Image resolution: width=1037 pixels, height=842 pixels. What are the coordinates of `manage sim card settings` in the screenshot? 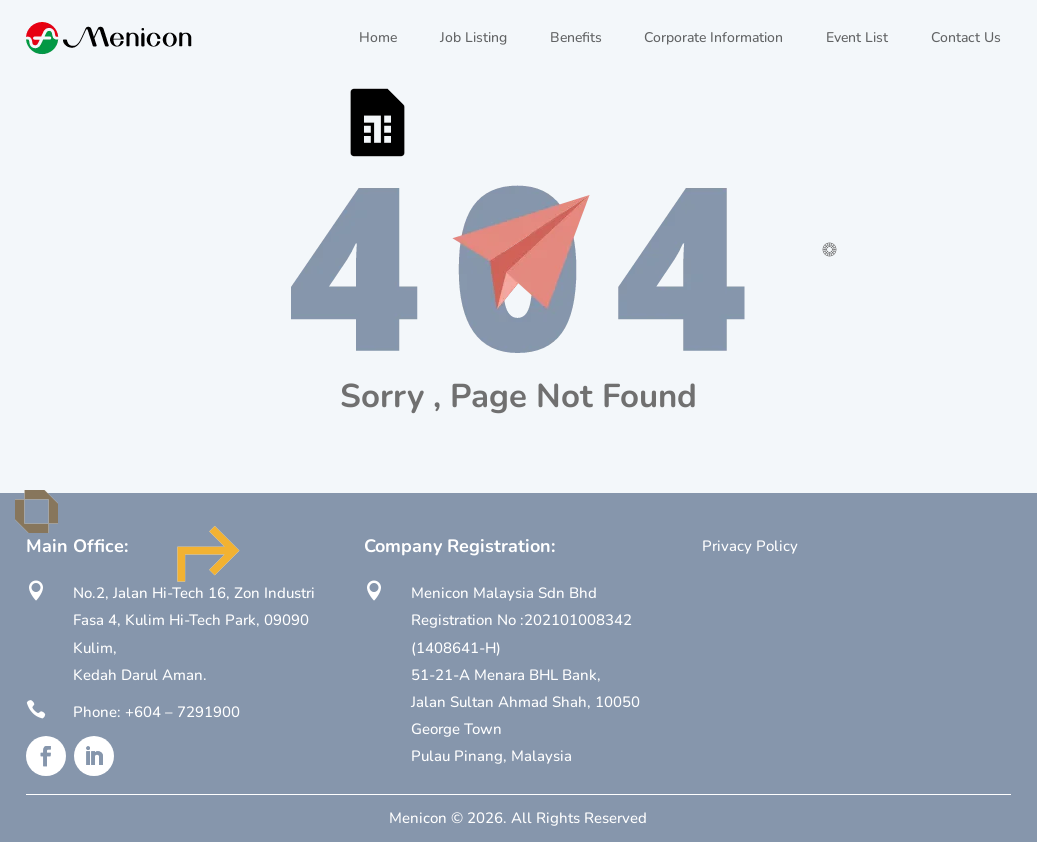 It's located at (377, 122).